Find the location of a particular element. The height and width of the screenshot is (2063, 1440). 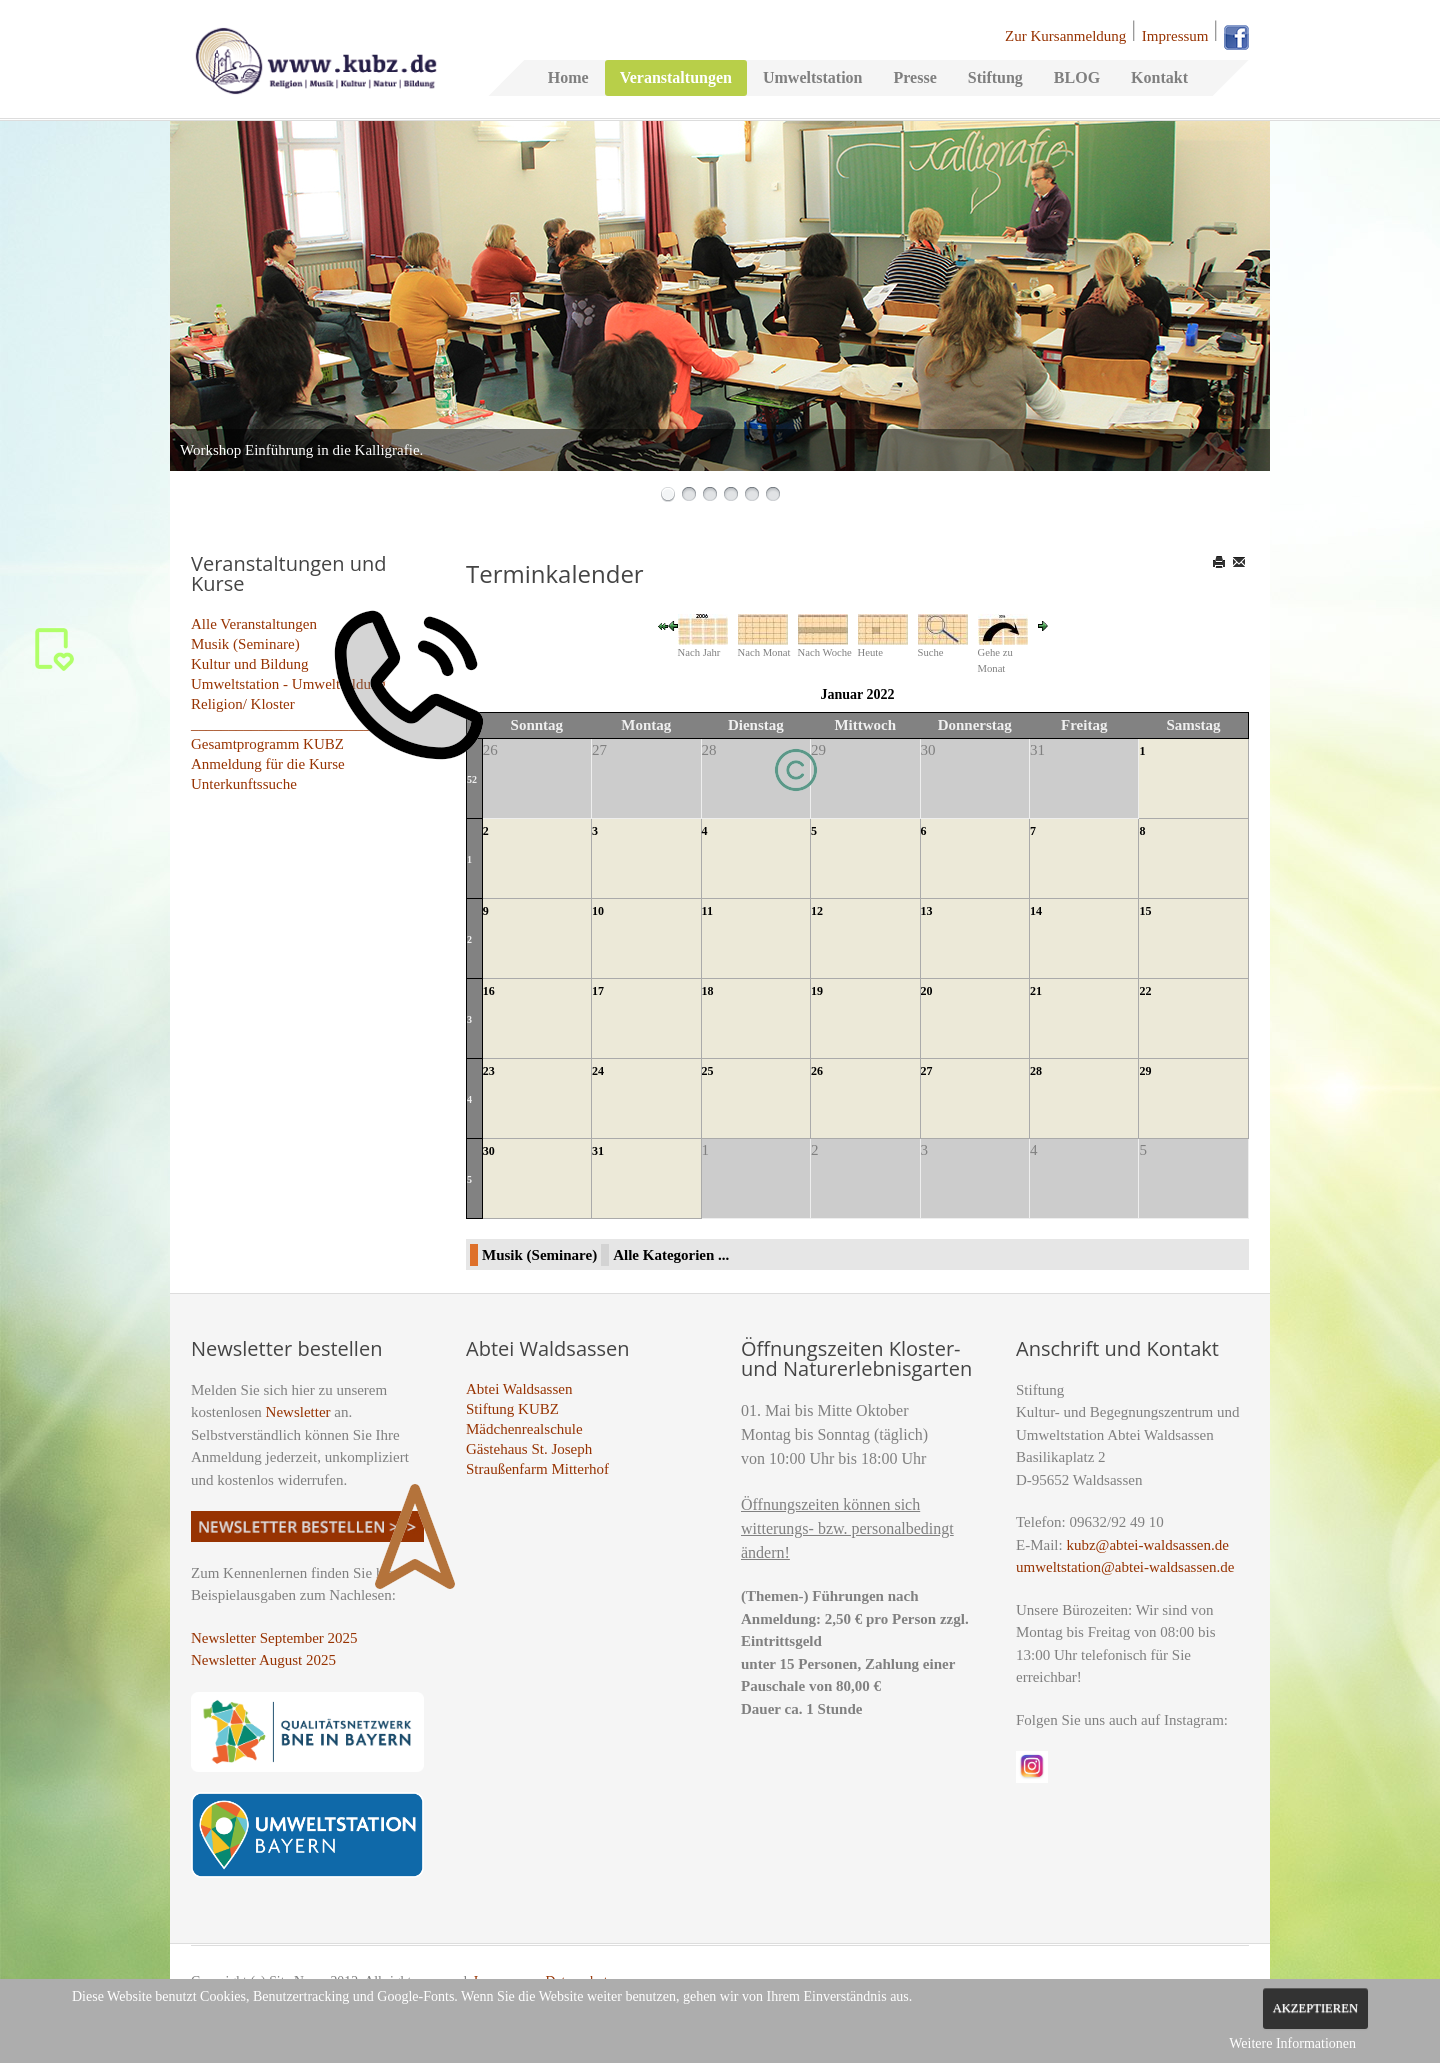

add tablet to favorites is located at coordinates (51, 648).